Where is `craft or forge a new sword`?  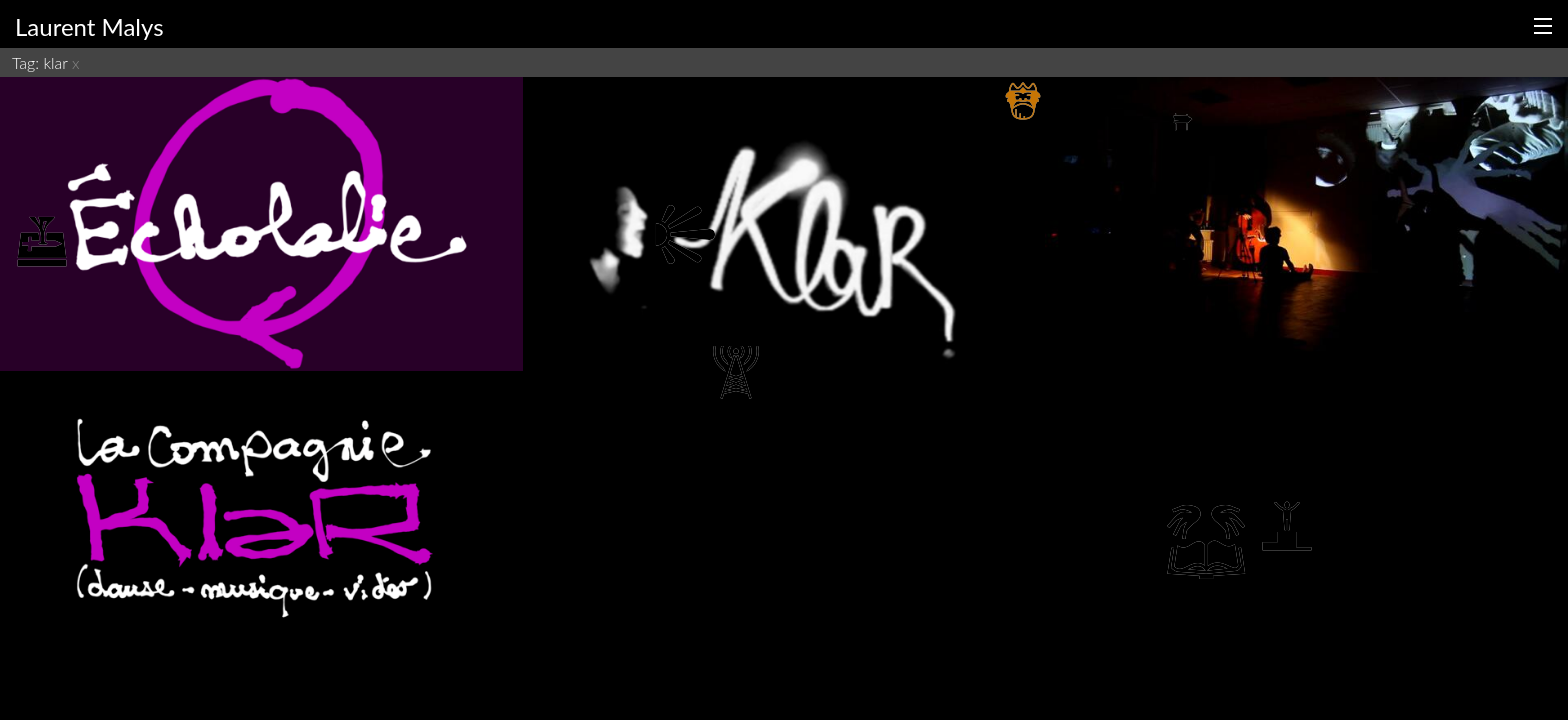 craft or forge a new sword is located at coordinates (42, 242).